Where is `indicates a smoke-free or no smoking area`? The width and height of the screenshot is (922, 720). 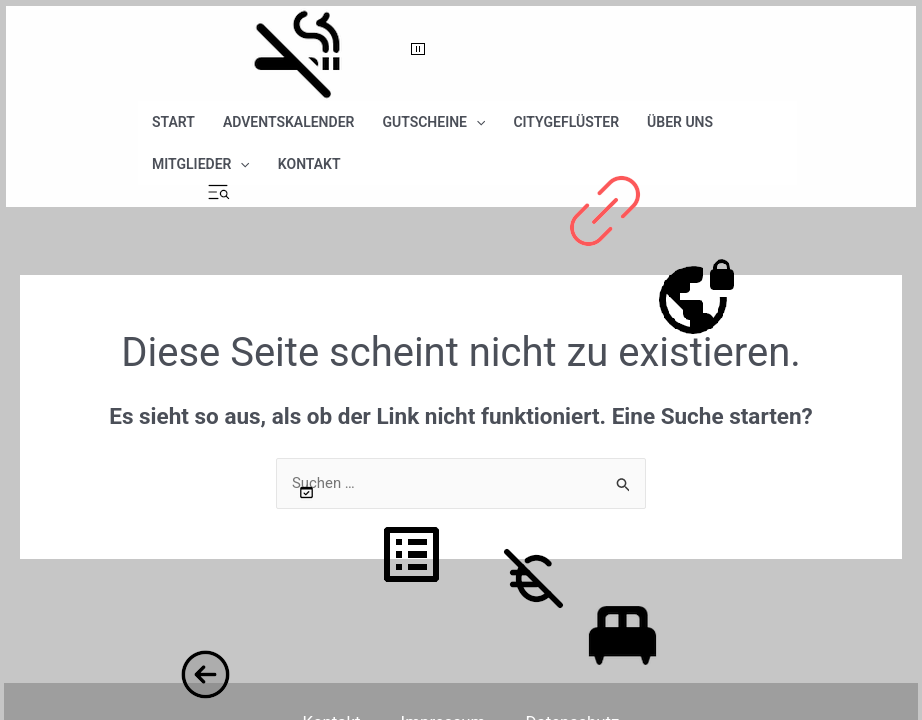
indicates a smoke-free or no smoking area is located at coordinates (297, 53).